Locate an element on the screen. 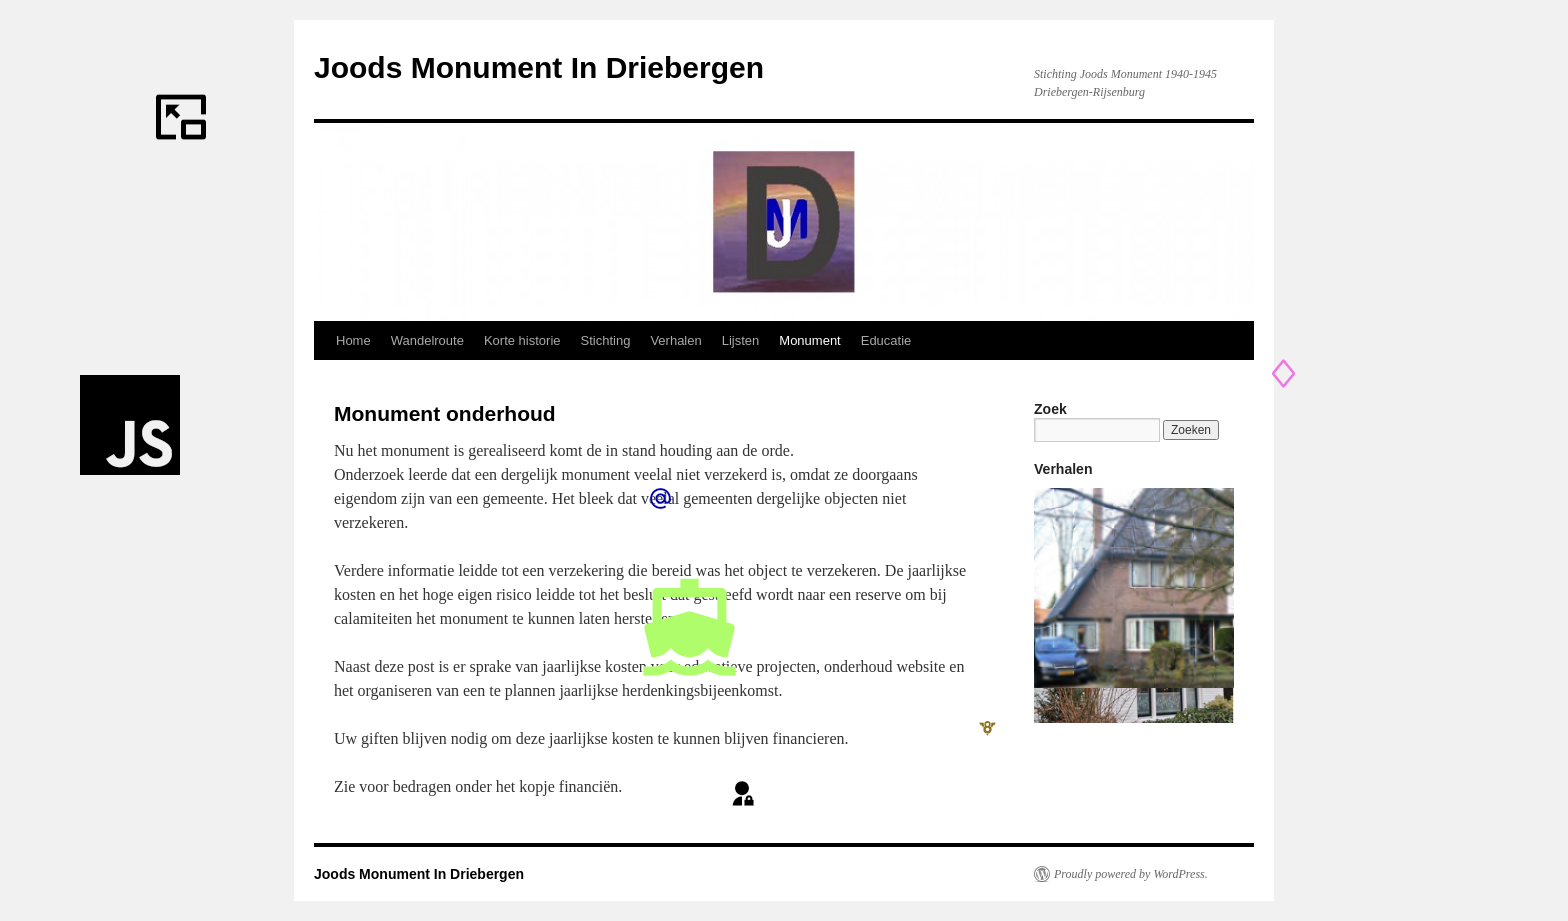 The width and height of the screenshot is (1568, 921). indicates the diamonds suit in a card game is located at coordinates (1283, 373).